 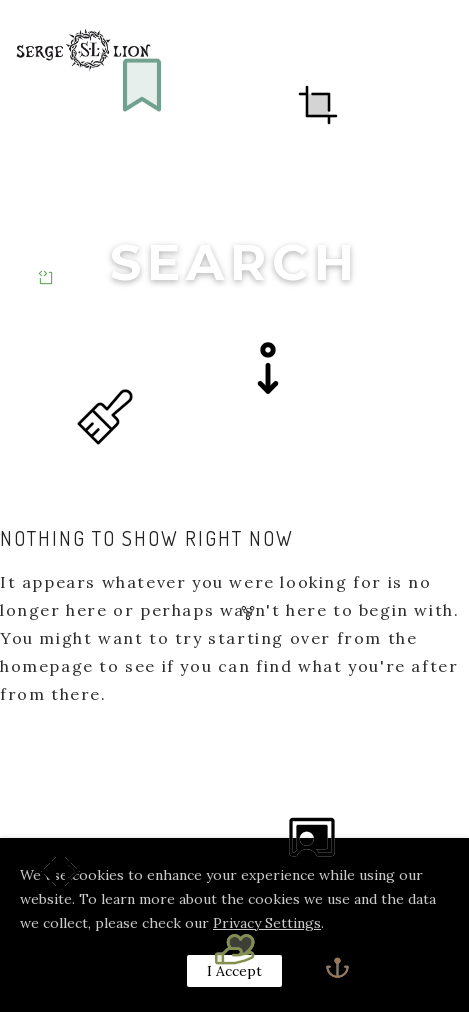 What do you see at coordinates (46, 278) in the screenshot?
I see `insert a code block or snippet` at bounding box center [46, 278].